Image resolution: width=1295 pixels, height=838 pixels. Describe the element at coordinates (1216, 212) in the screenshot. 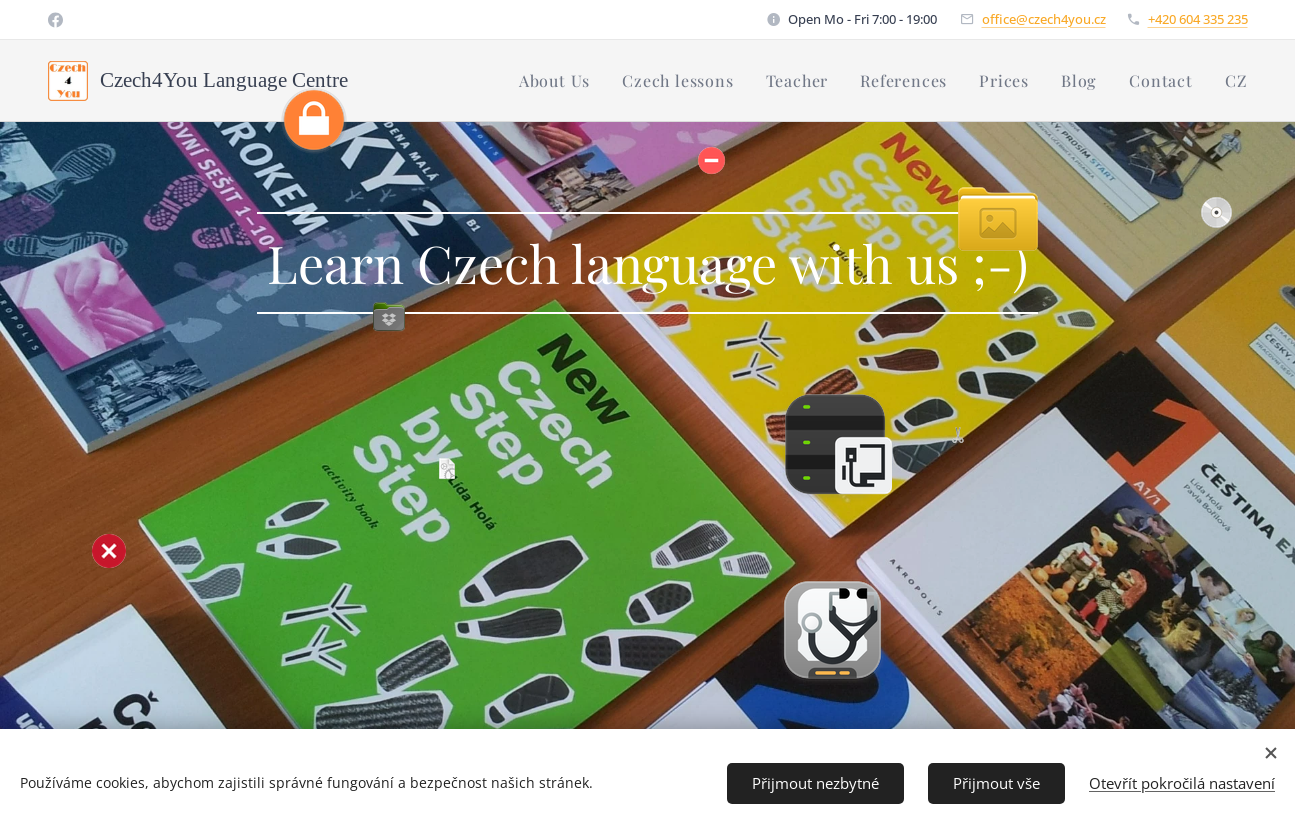

I see `audio CD or optical media device` at that location.